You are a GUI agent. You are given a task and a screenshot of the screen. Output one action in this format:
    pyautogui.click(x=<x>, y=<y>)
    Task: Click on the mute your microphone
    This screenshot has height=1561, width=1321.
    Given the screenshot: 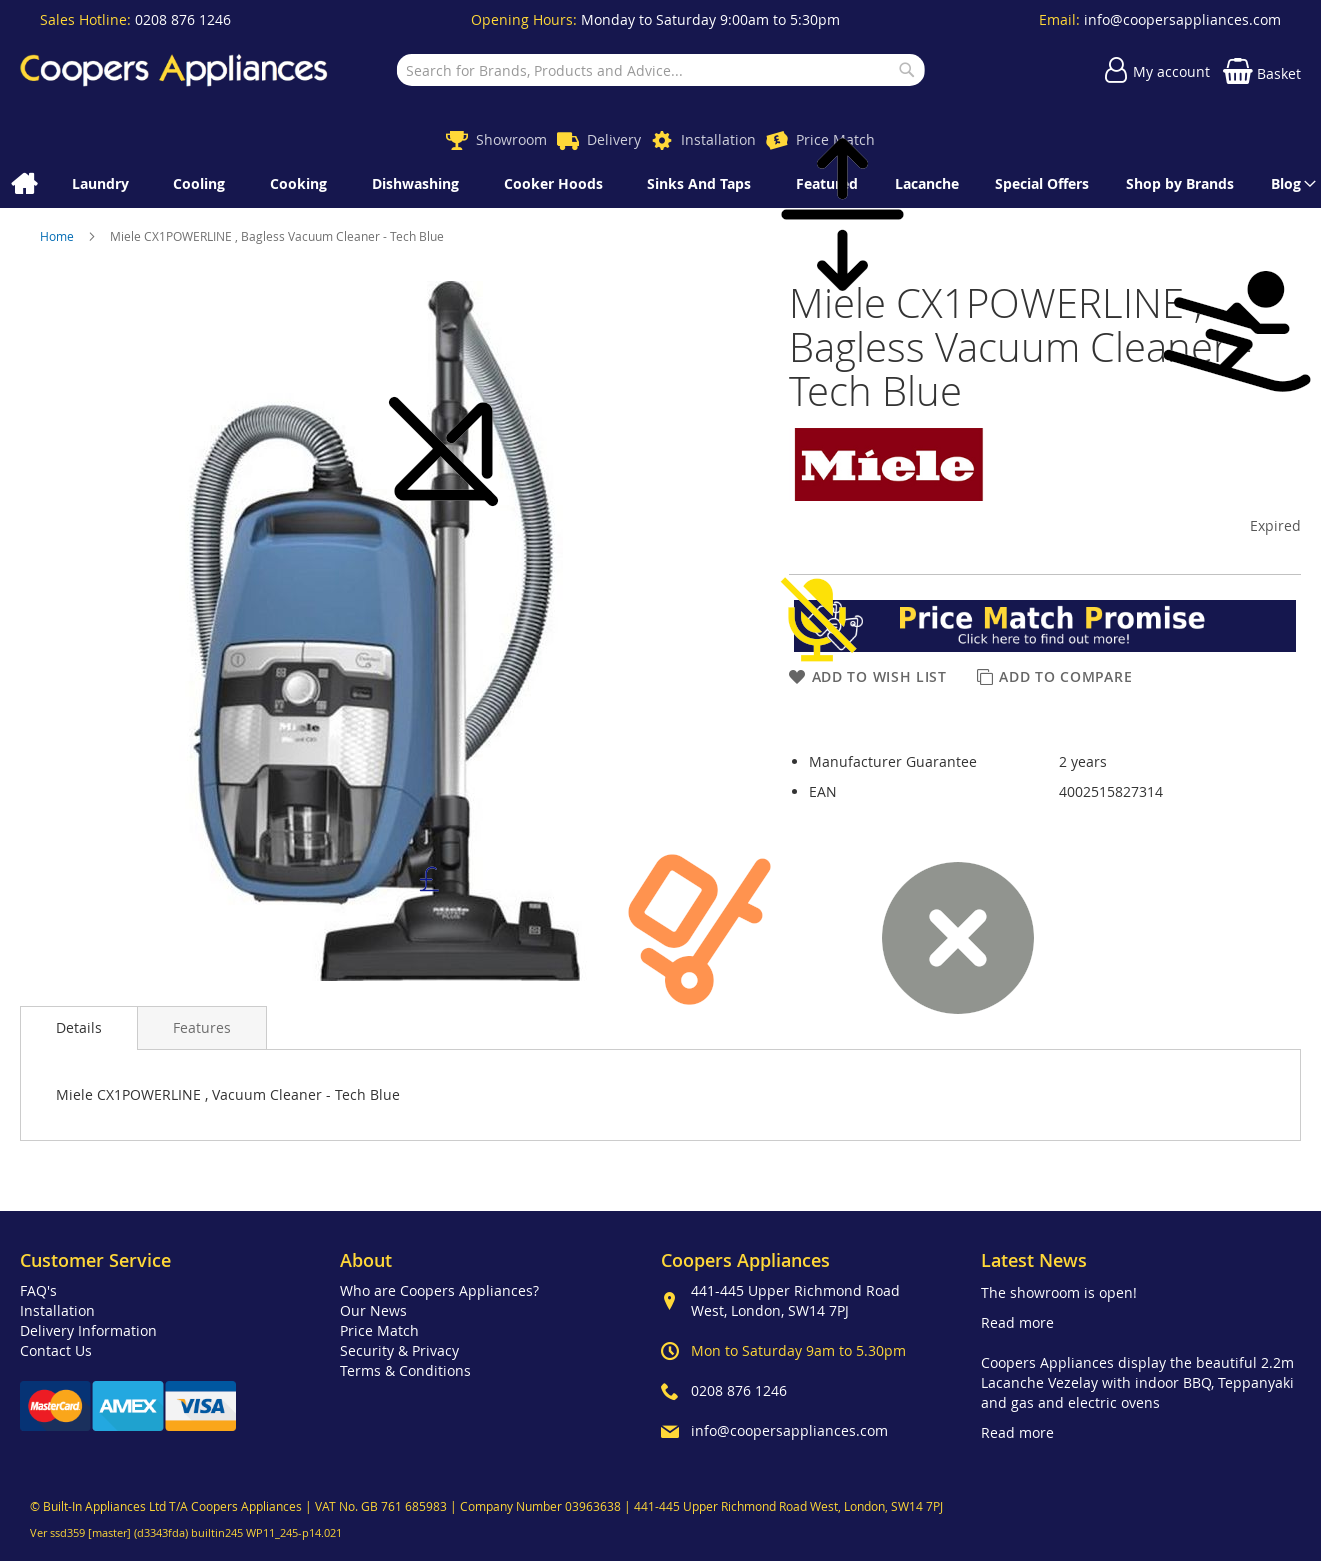 What is the action you would take?
    pyautogui.click(x=817, y=620)
    